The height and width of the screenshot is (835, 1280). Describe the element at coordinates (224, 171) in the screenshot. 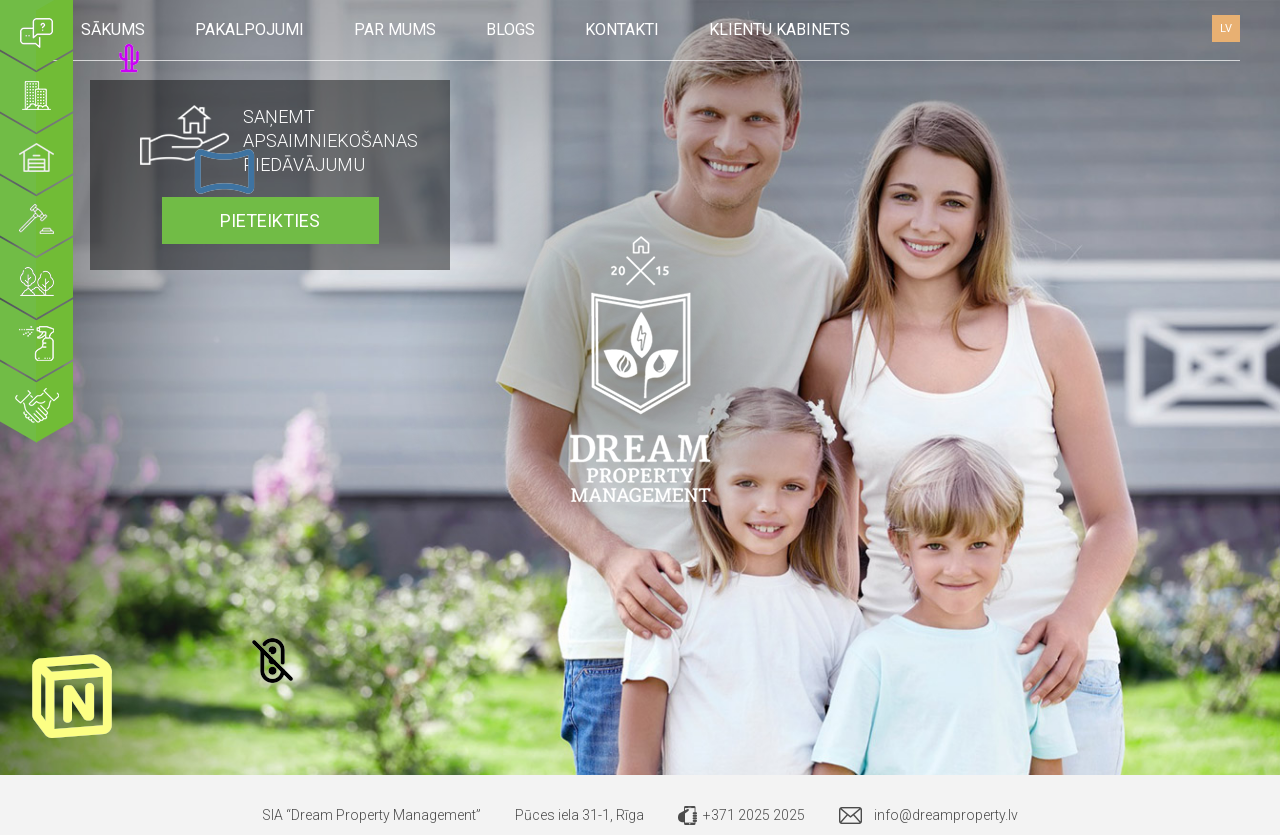

I see `switch to panorama photo mode` at that location.